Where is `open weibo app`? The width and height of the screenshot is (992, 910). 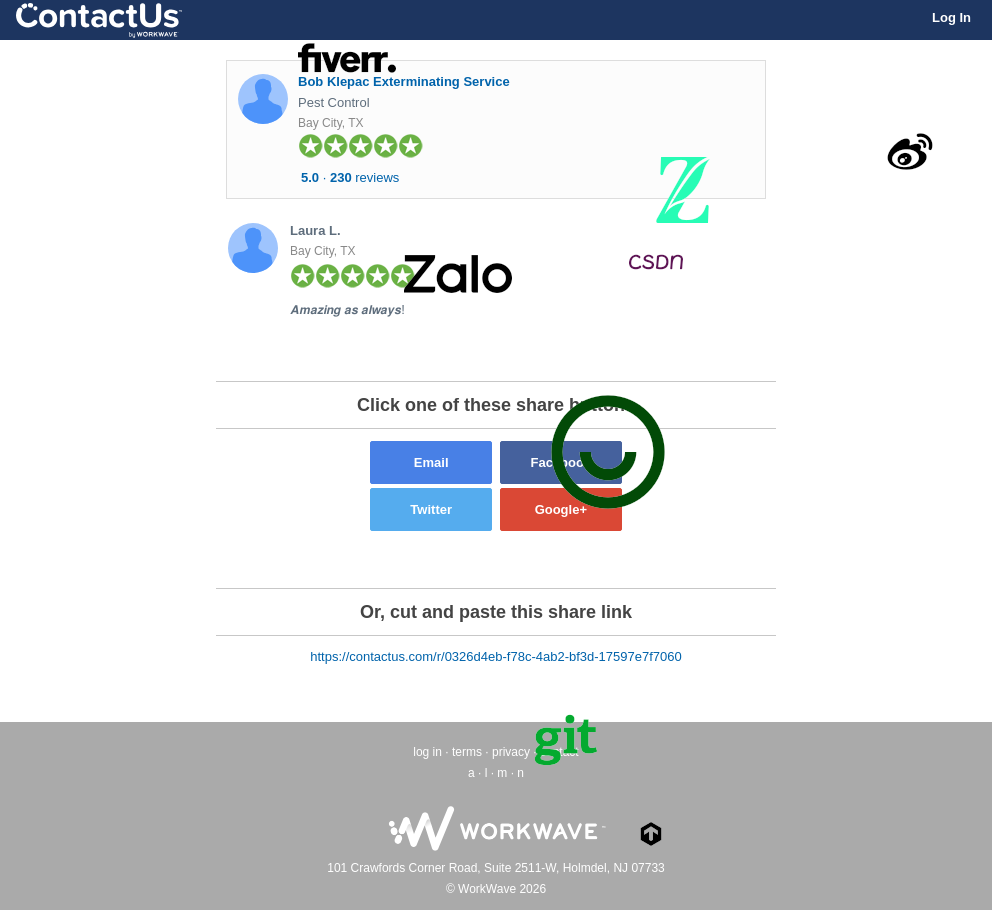
open weibo app is located at coordinates (910, 153).